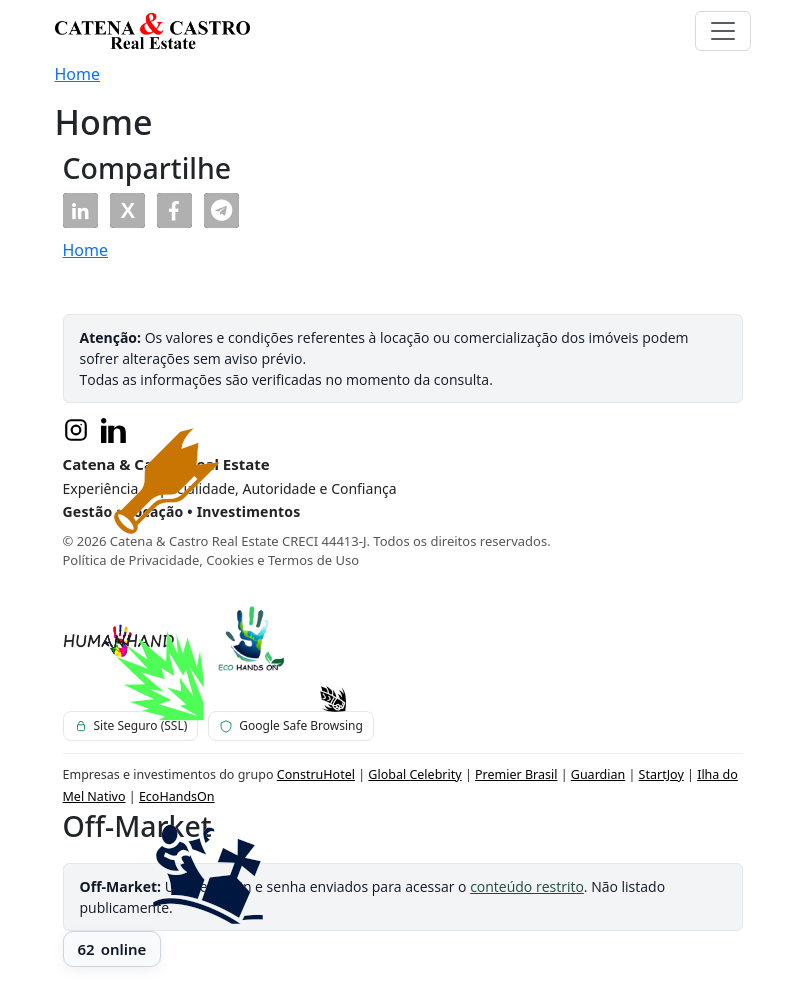 The image size is (805, 999). I want to click on indicates a broken or damaged item, so click(166, 482).